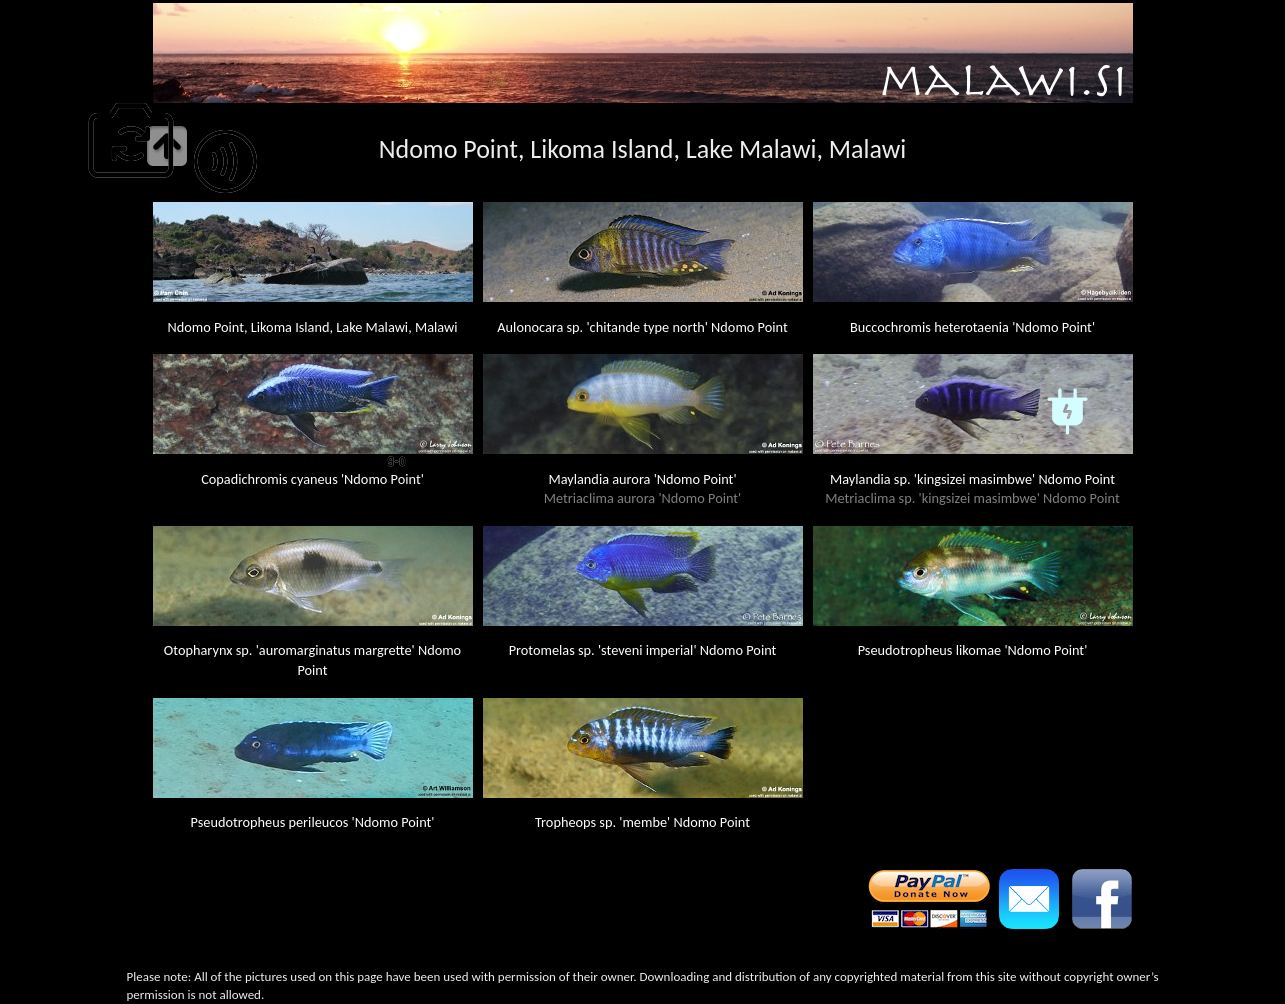 The image size is (1285, 1004). What do you see at coordinates (131, 142) in the screenshot?
I see `switch between front and rear camera` at bounding box center [131, 142].